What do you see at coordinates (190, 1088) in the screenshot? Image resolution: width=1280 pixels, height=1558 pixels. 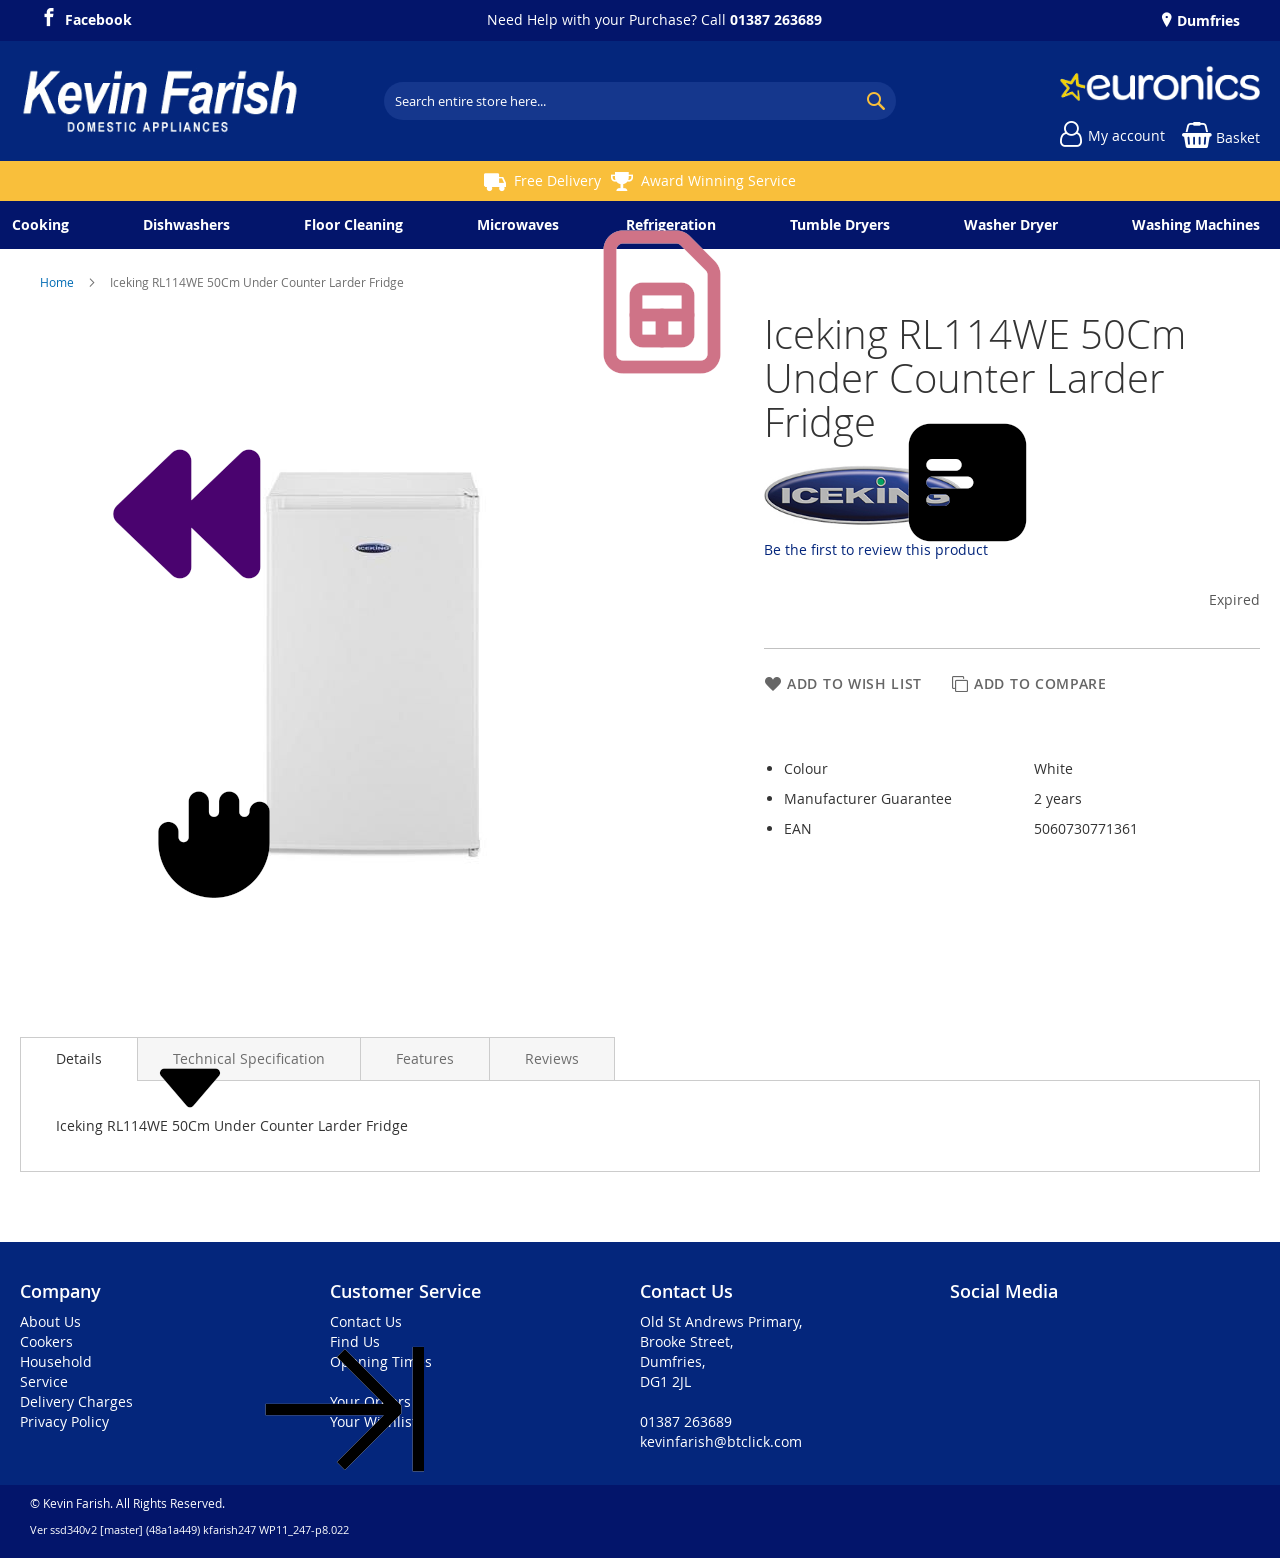 I see `expand a dropdown menu` at bounding box center [190, 1088].